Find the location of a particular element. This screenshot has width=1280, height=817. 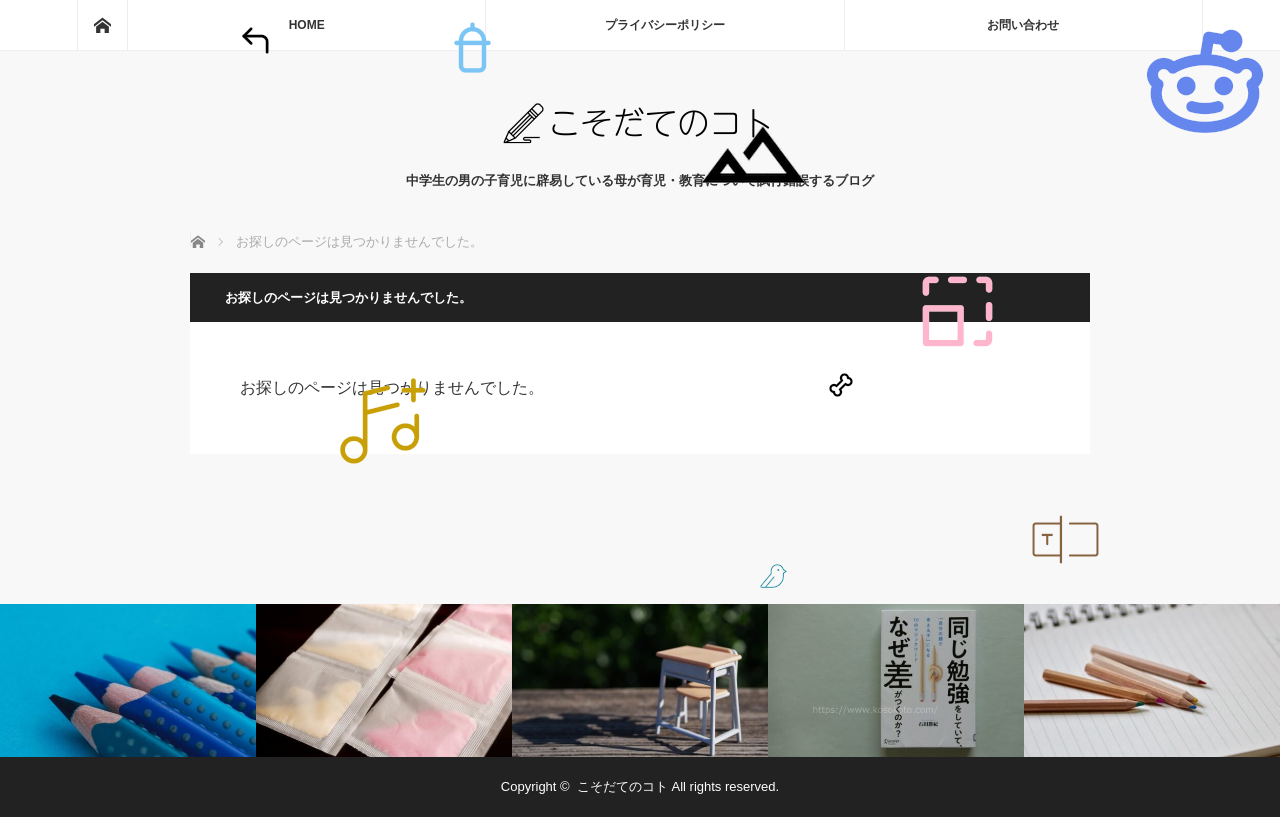

view terrain or topographic map layer is located at coordinates (753, 154).